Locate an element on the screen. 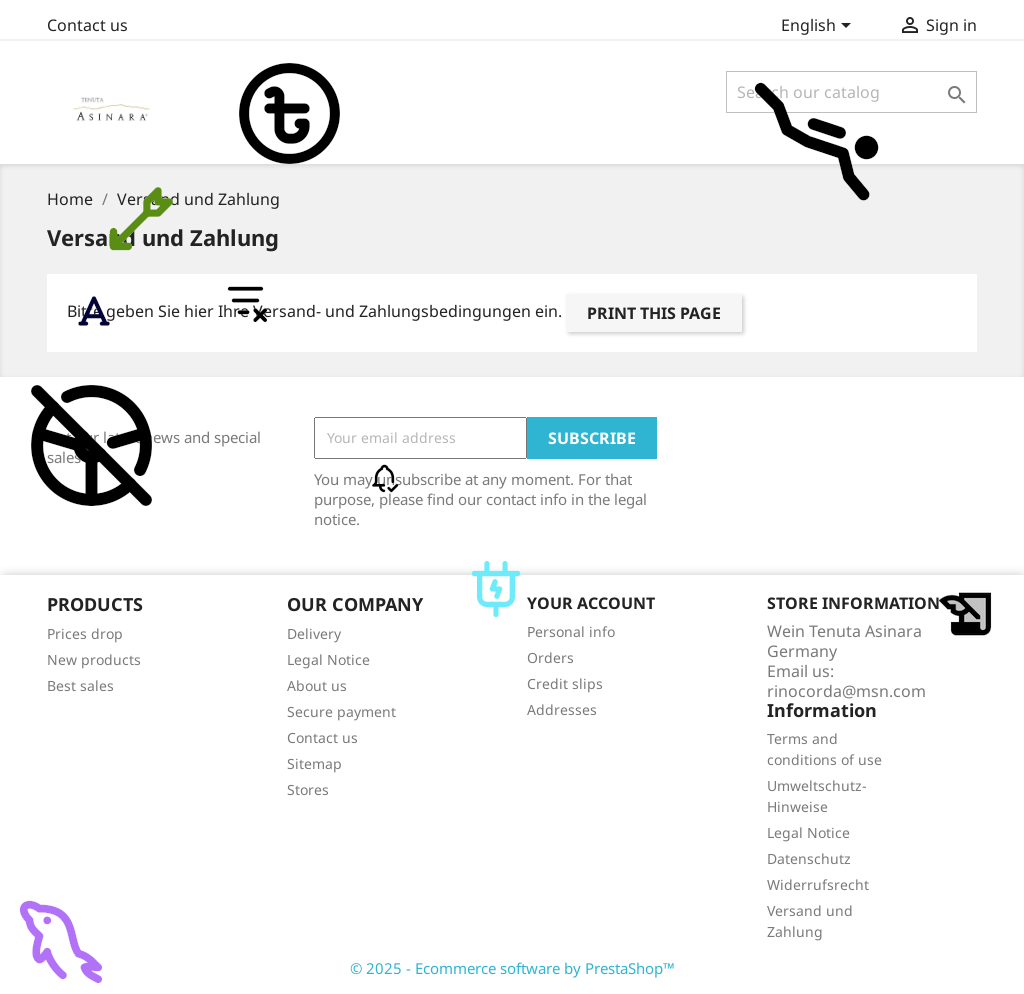  bangladeshi taka currency is located at coordinates (289, 113).